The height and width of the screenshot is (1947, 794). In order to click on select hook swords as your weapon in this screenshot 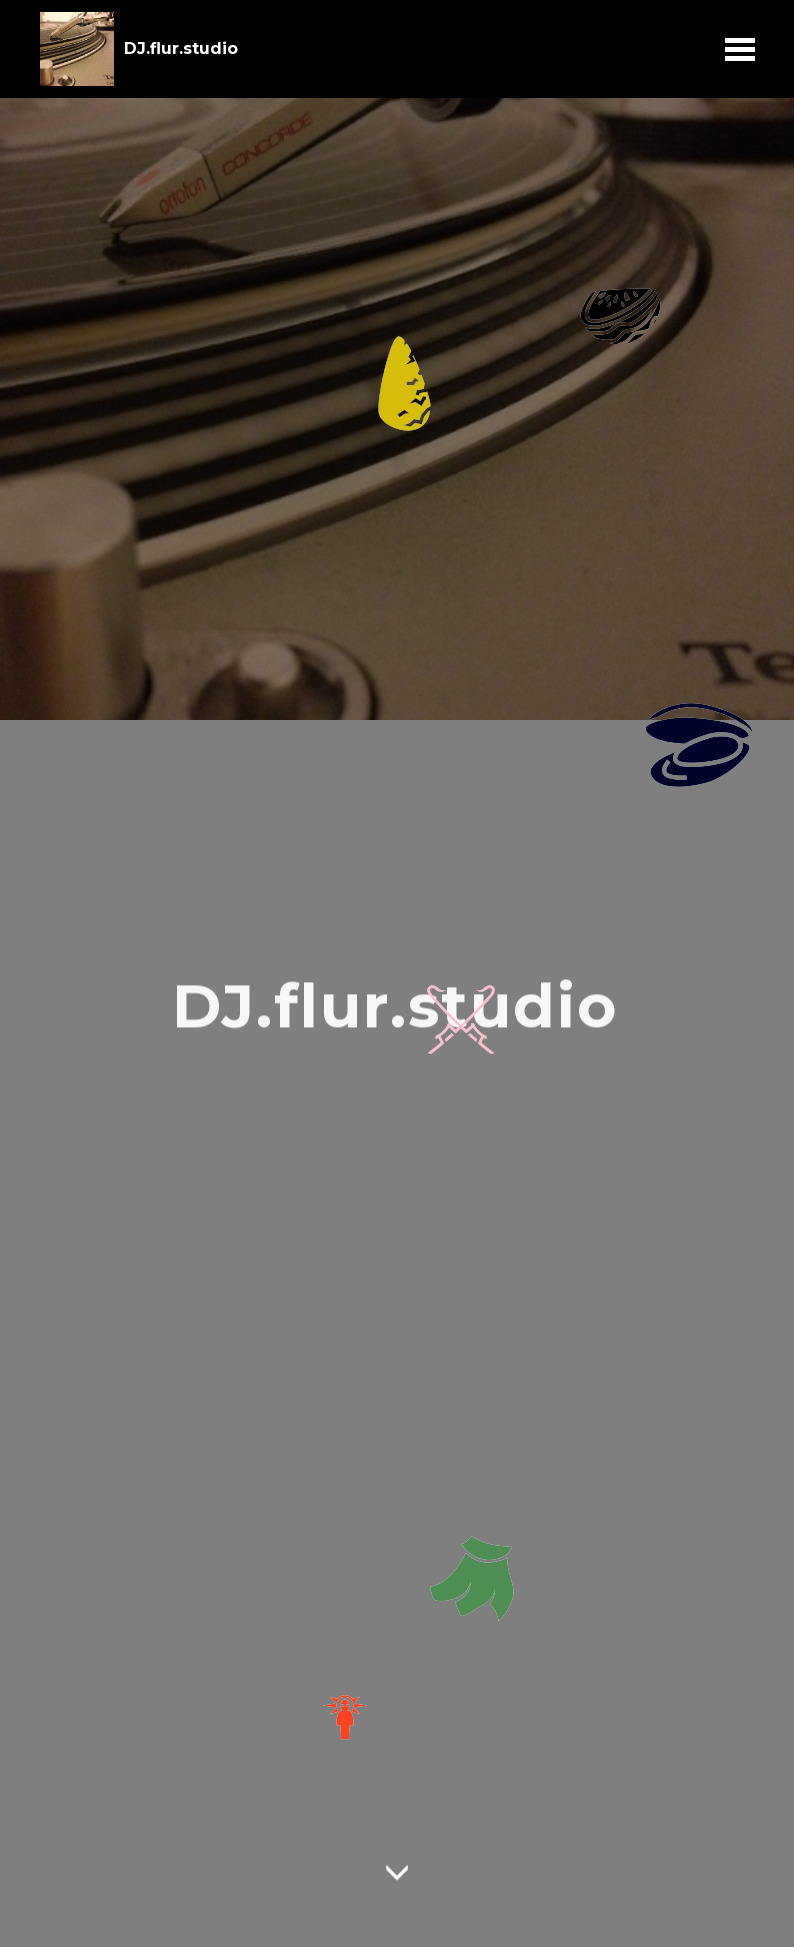, I will do `click(461, 1020)`.